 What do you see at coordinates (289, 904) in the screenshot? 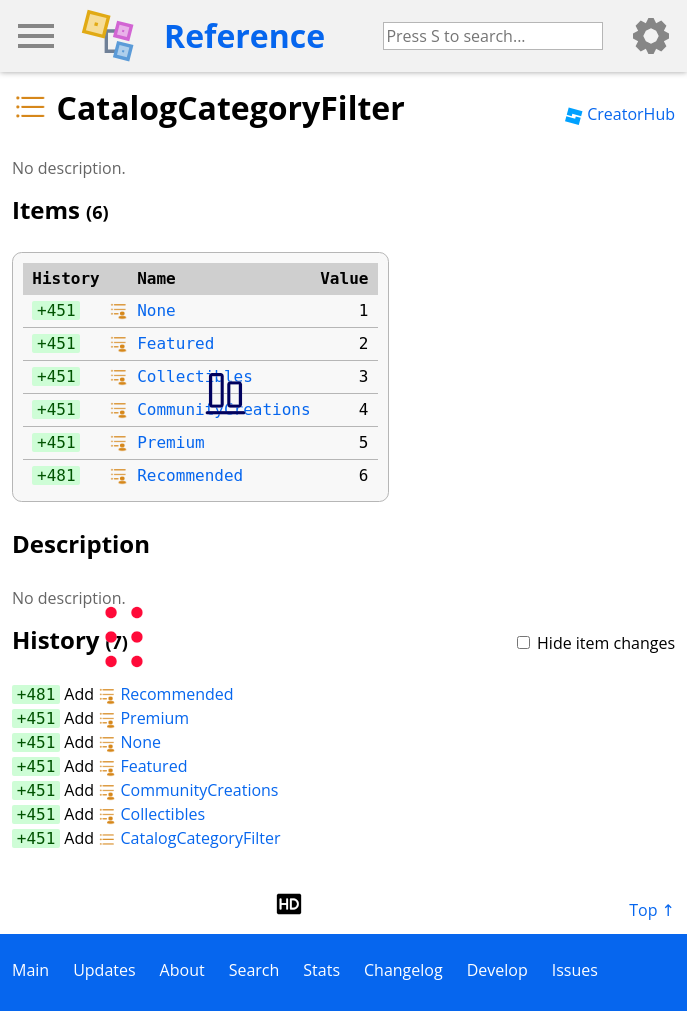
I see `indicates high-definition video quality` at bounding box center [289, 904].